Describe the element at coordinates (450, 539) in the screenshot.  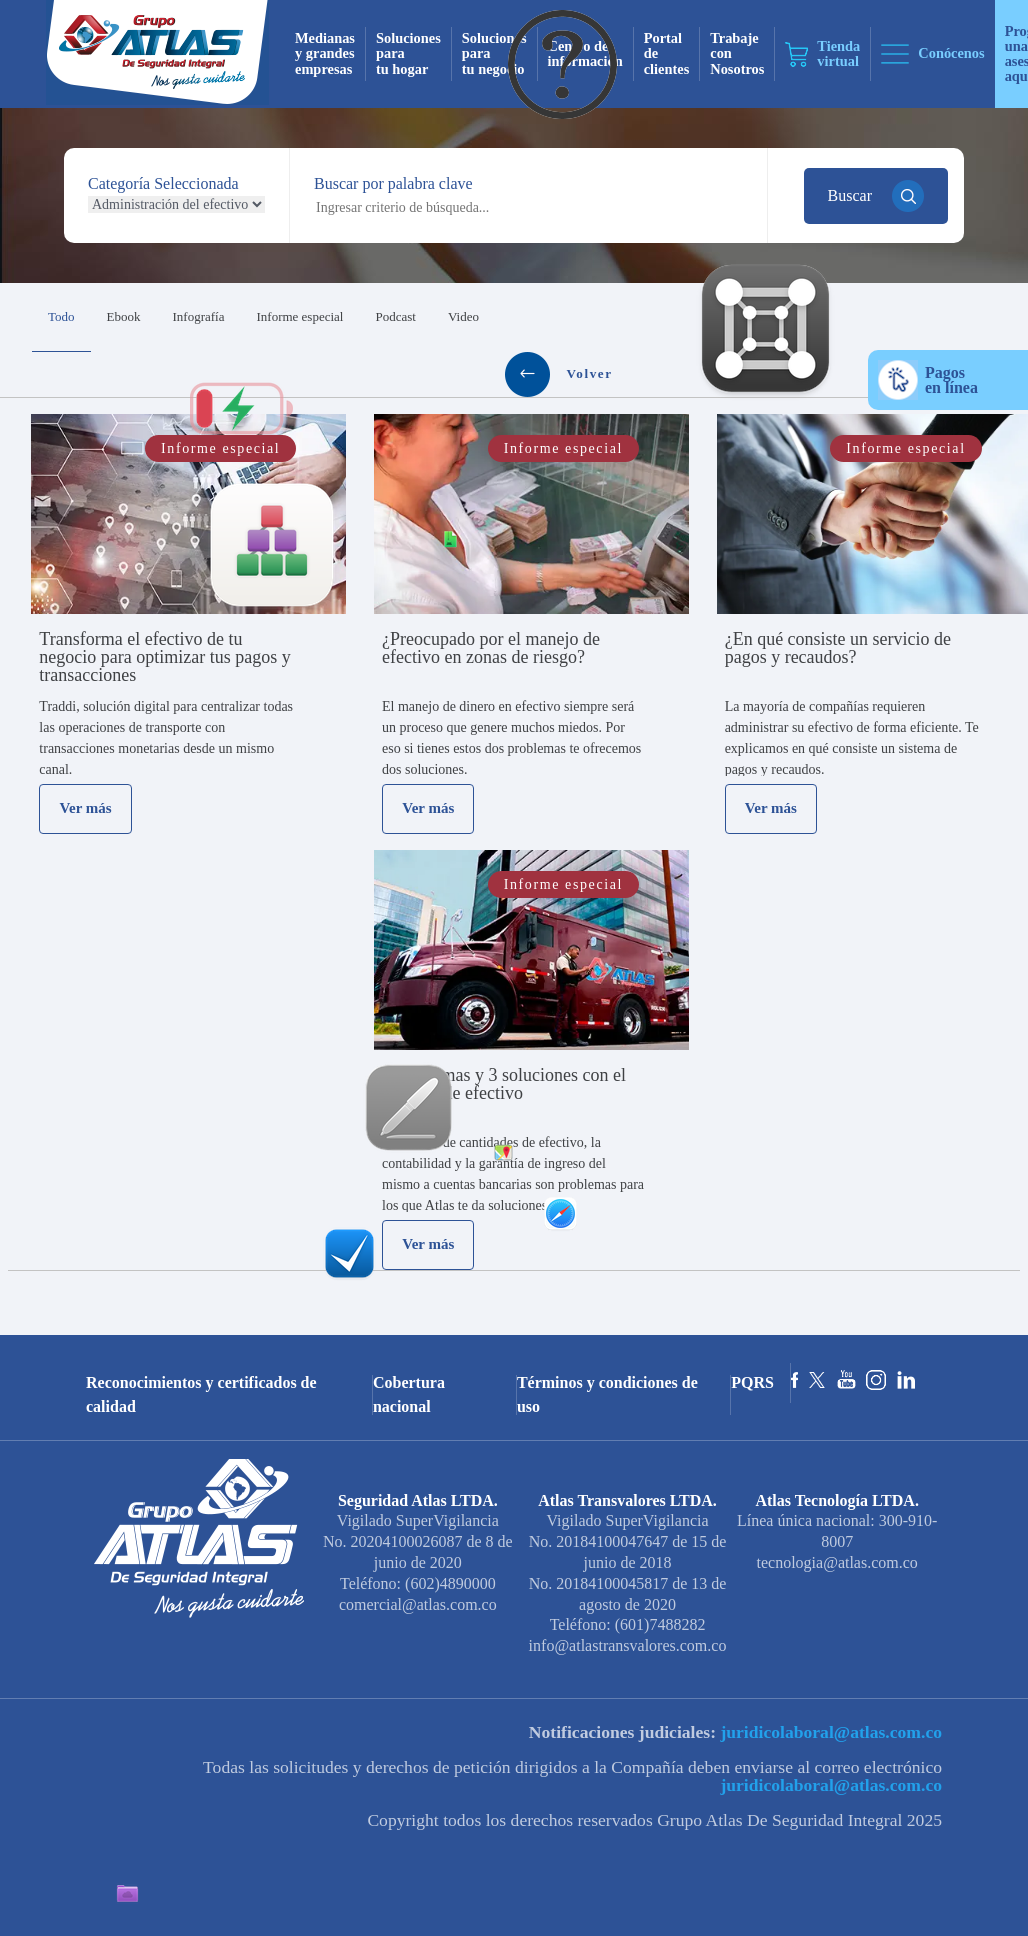
I see `an android application package file` at that location.